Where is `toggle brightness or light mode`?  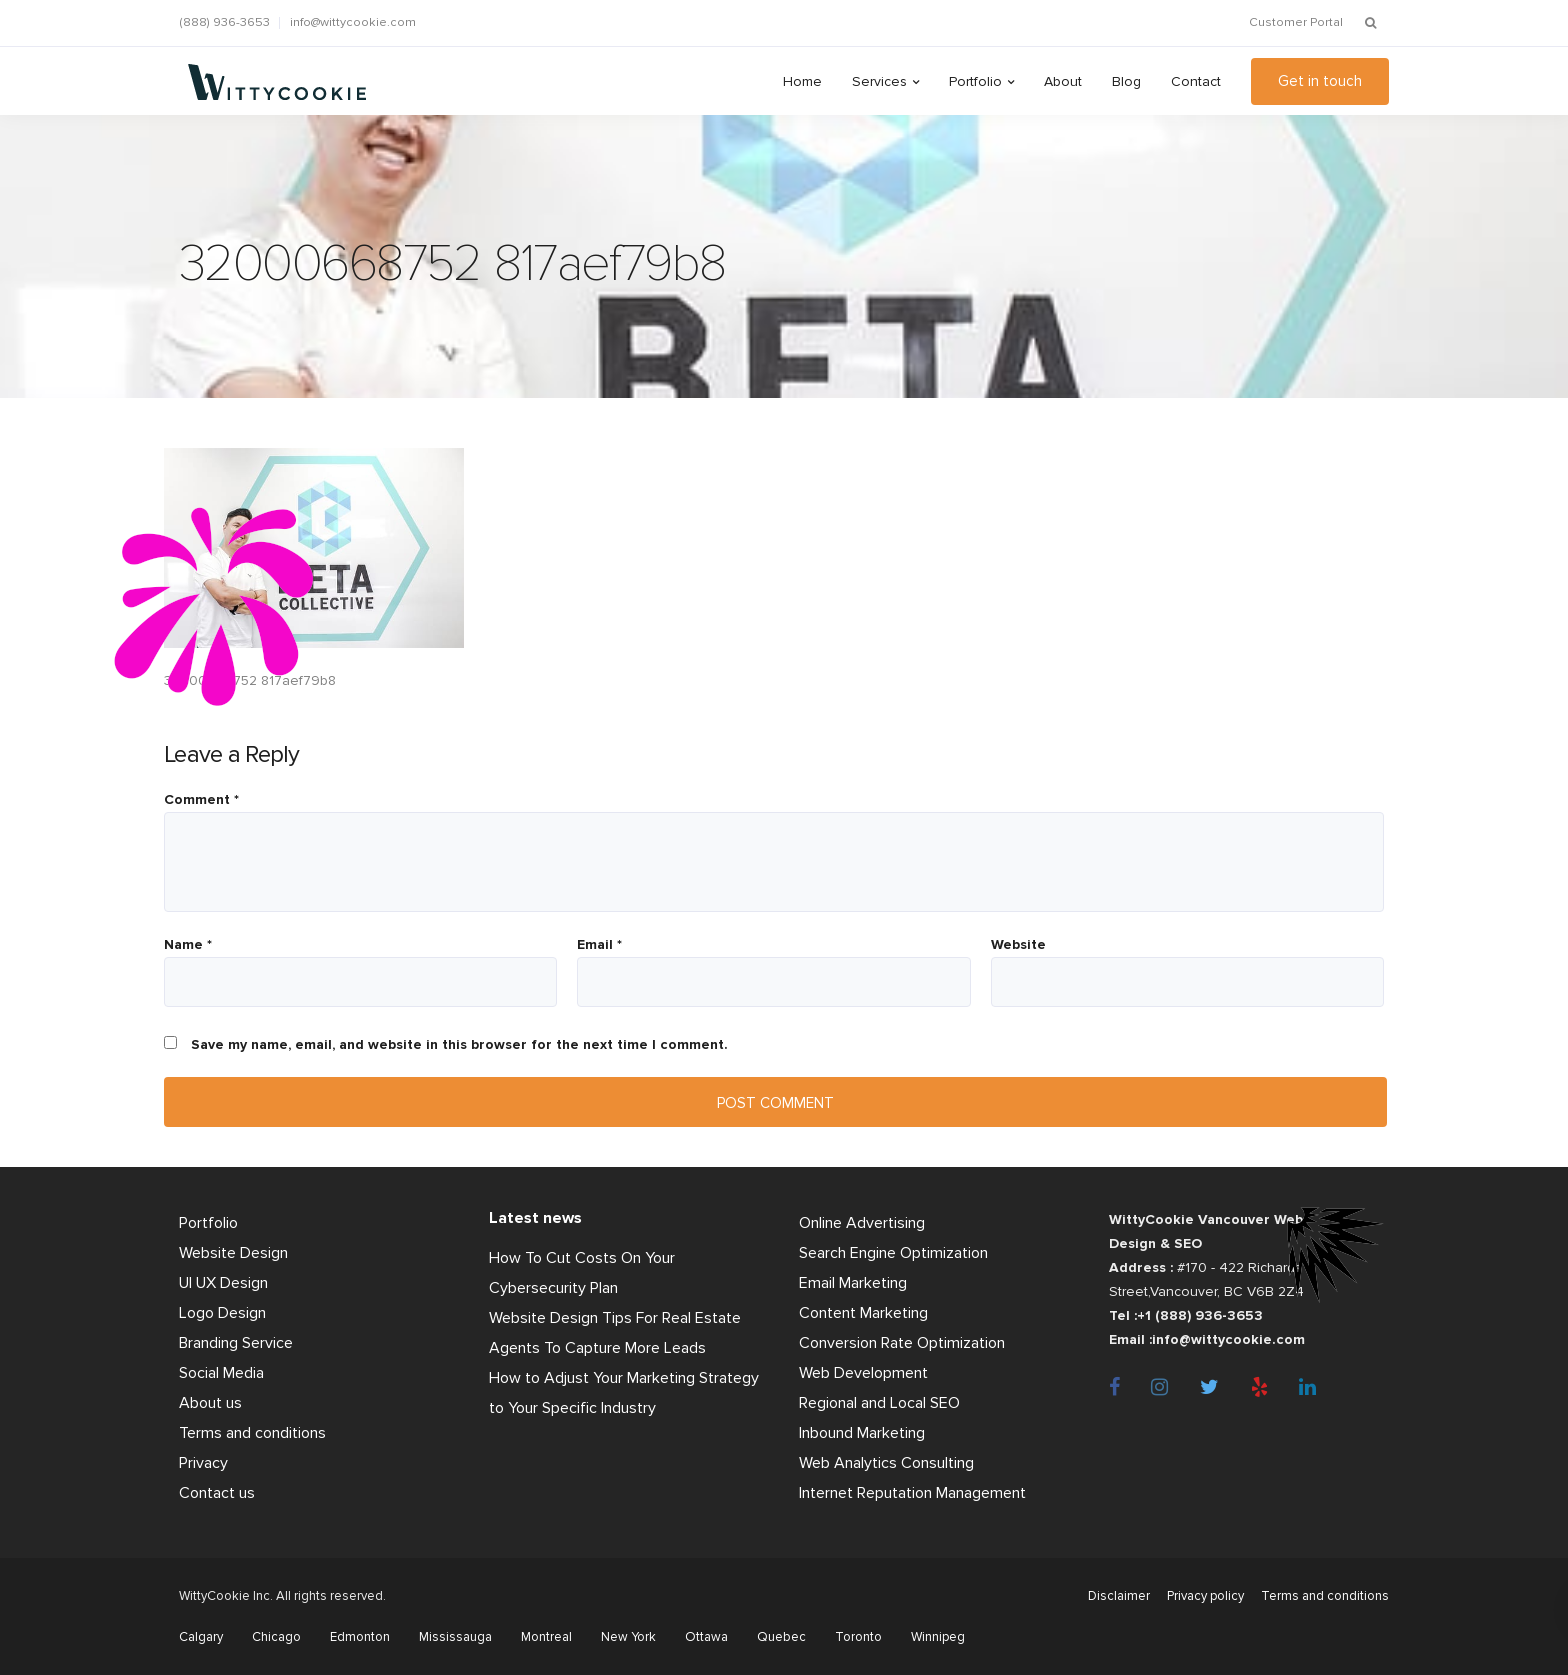
toggle brightness or light mode is located at coordinates (1337, 1256).